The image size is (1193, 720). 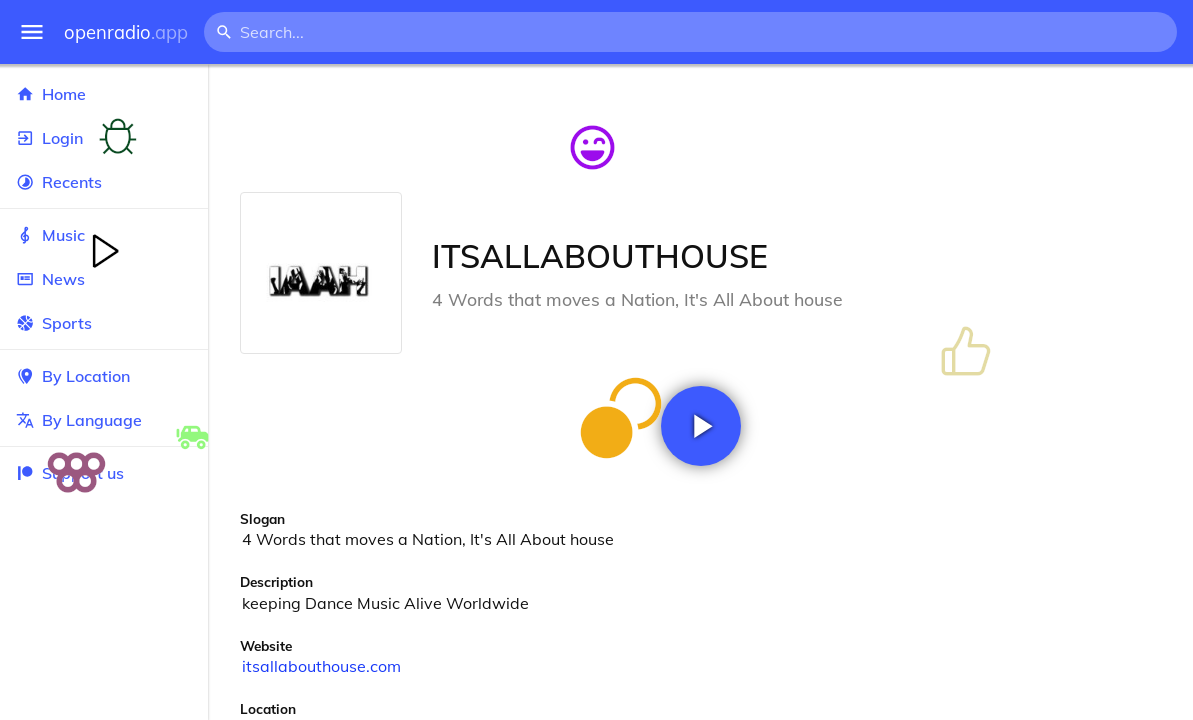 What do you see at coordinates (76, 472) in the screenshot?
I see `view olympics-related content or events` at bounding box center [76, 472].